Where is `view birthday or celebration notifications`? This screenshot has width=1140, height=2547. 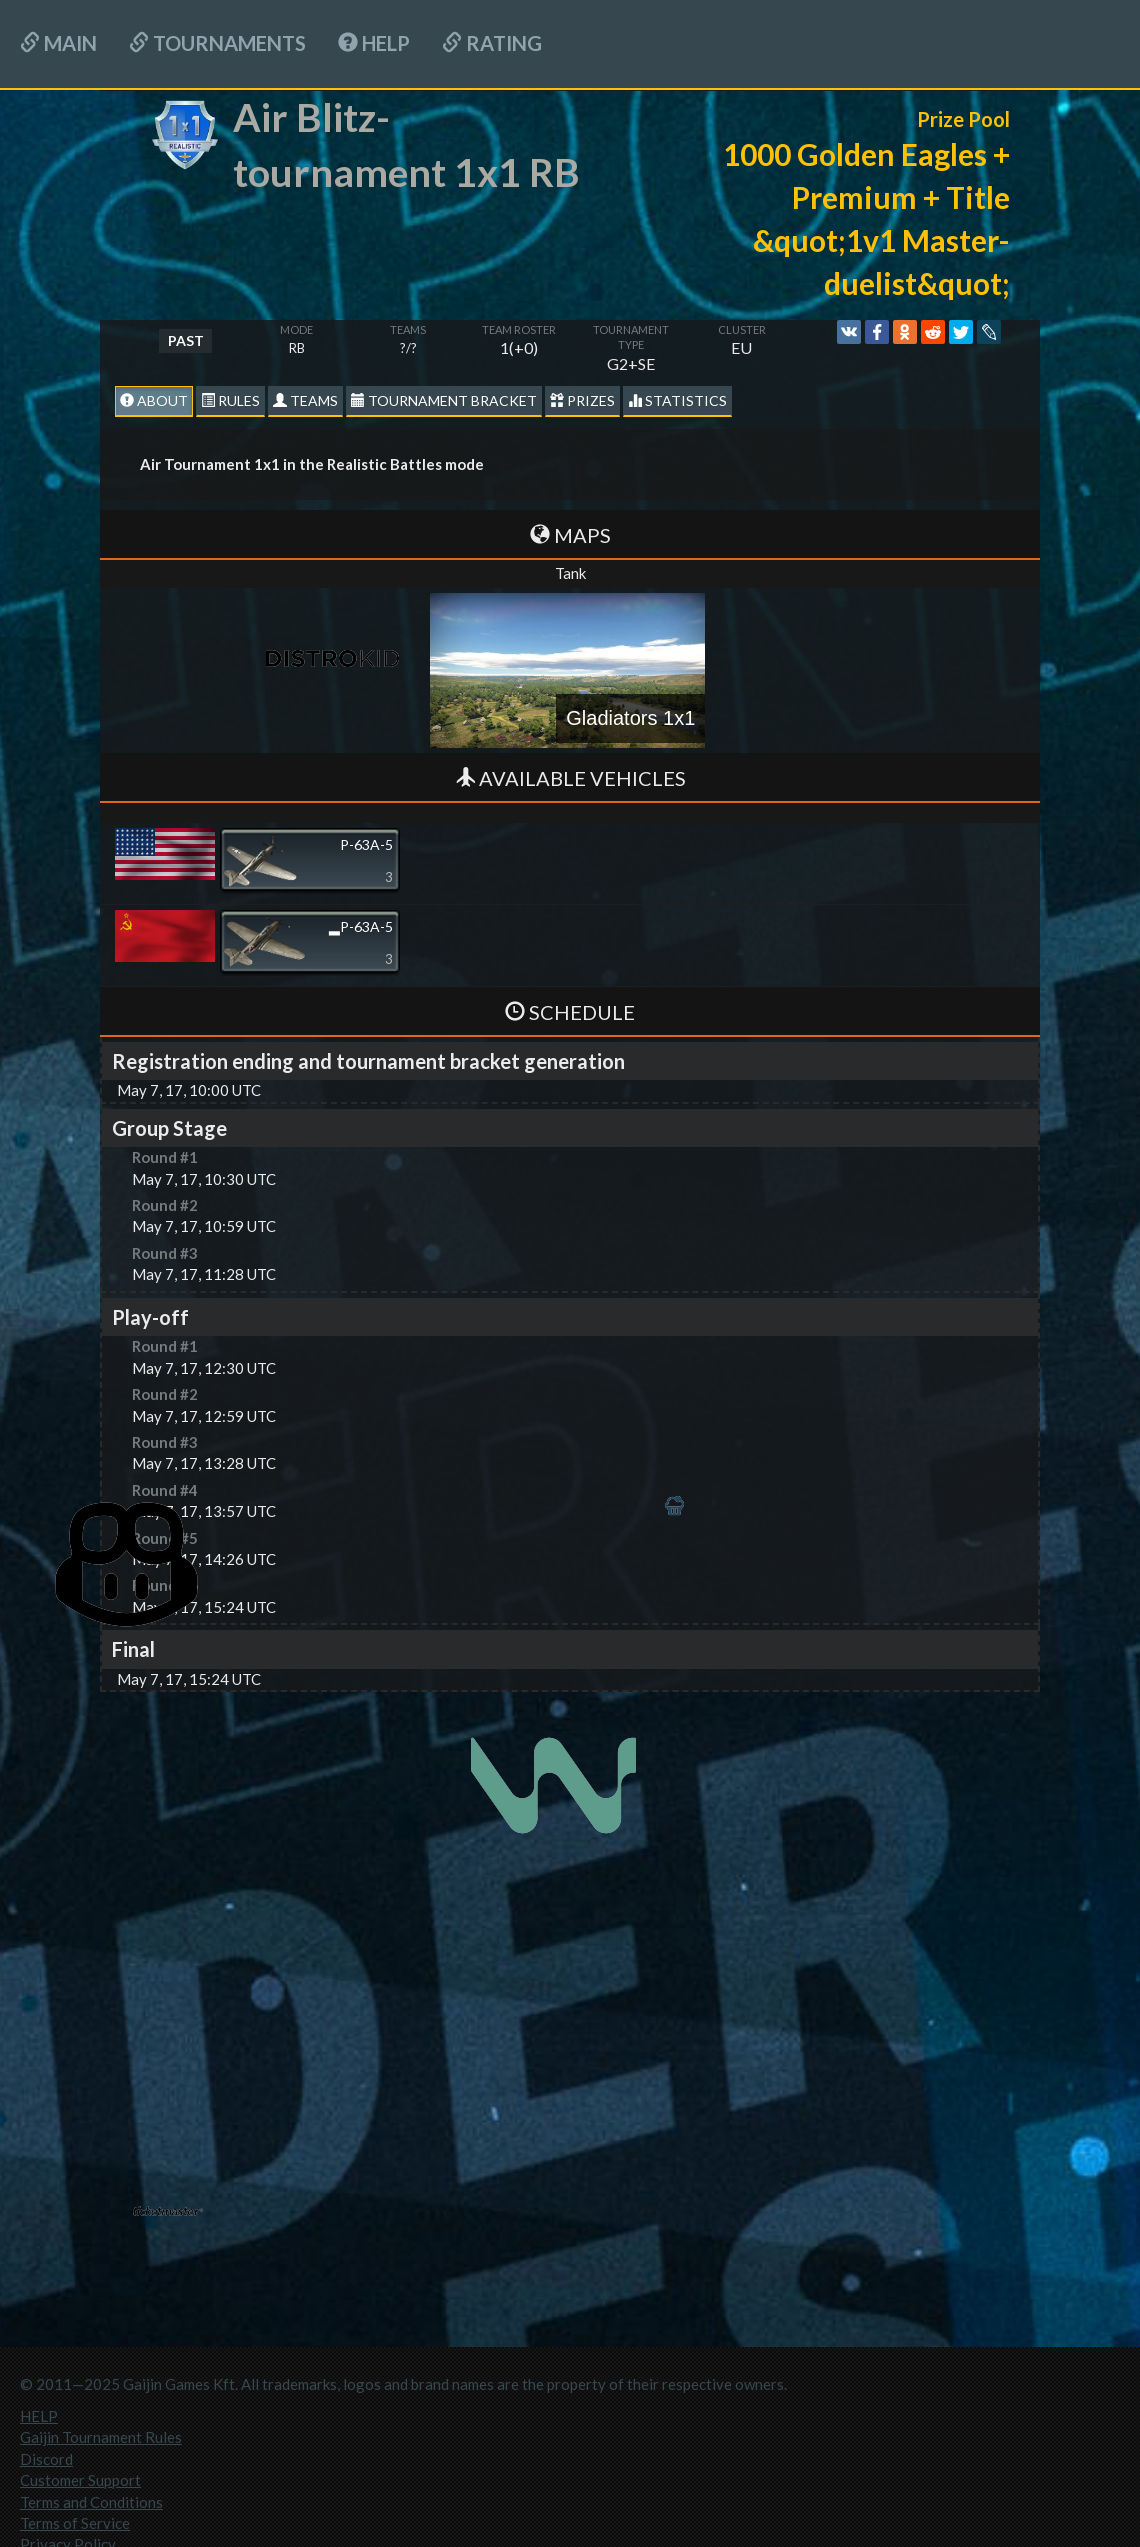 view birthday or celebration notifications is located at coordinates (674, 1505).